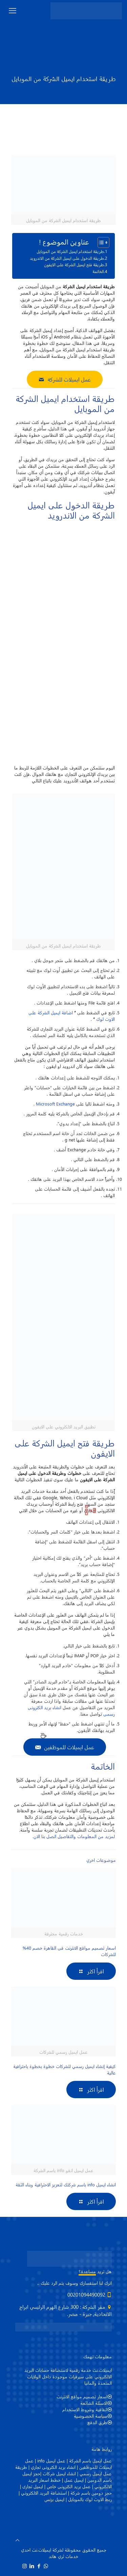 This screenshot has width=127, height=2576. What do you see at coordinates (90, 1510) in the screenshot?
I see `combine or merge multiple items into one` at bounding box center [90, 1510].